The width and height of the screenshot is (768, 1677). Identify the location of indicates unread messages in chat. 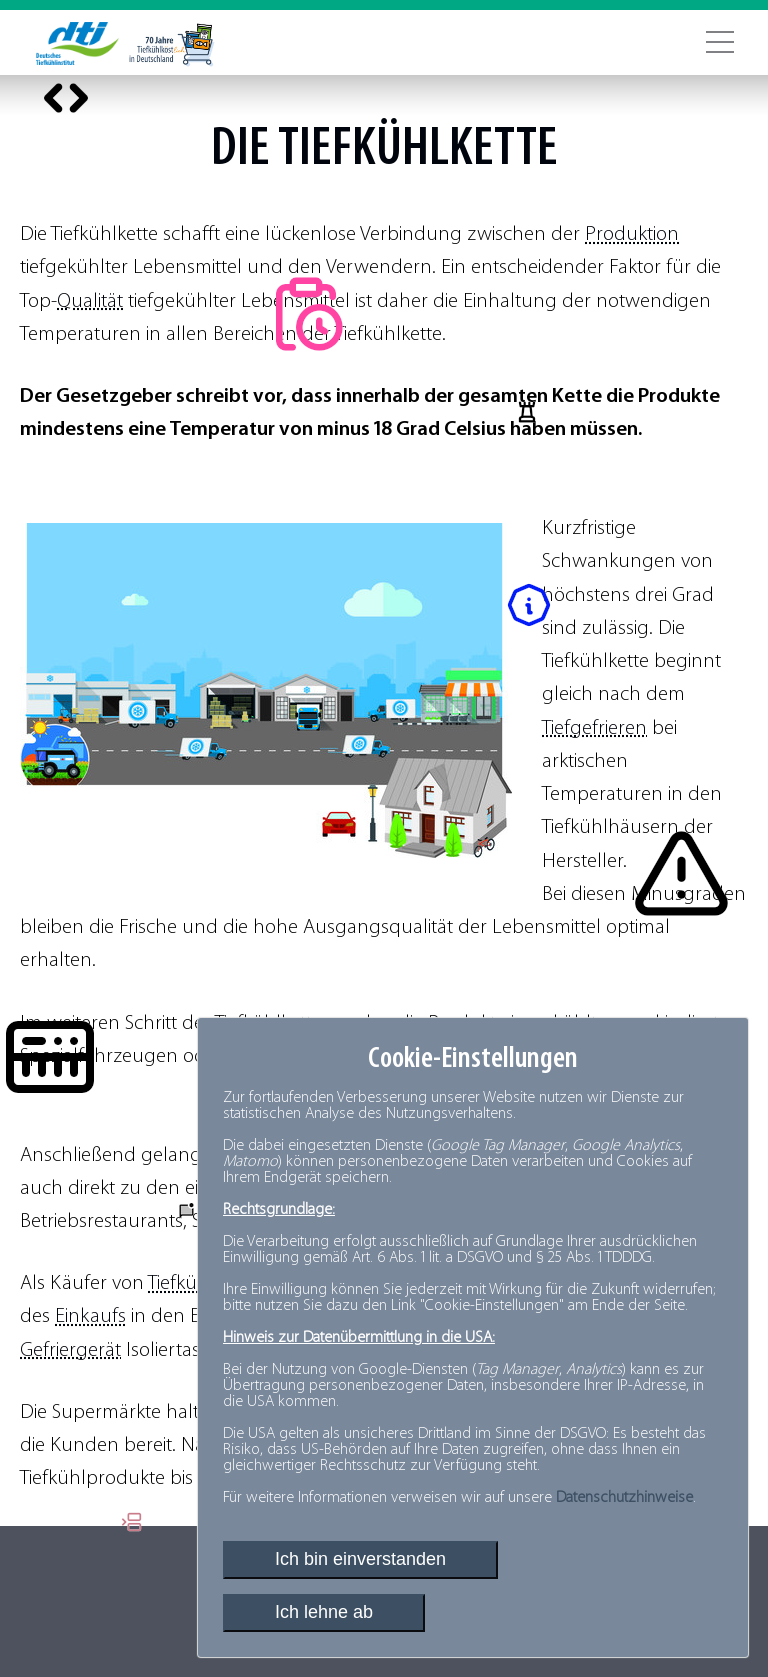
(186, 1211).